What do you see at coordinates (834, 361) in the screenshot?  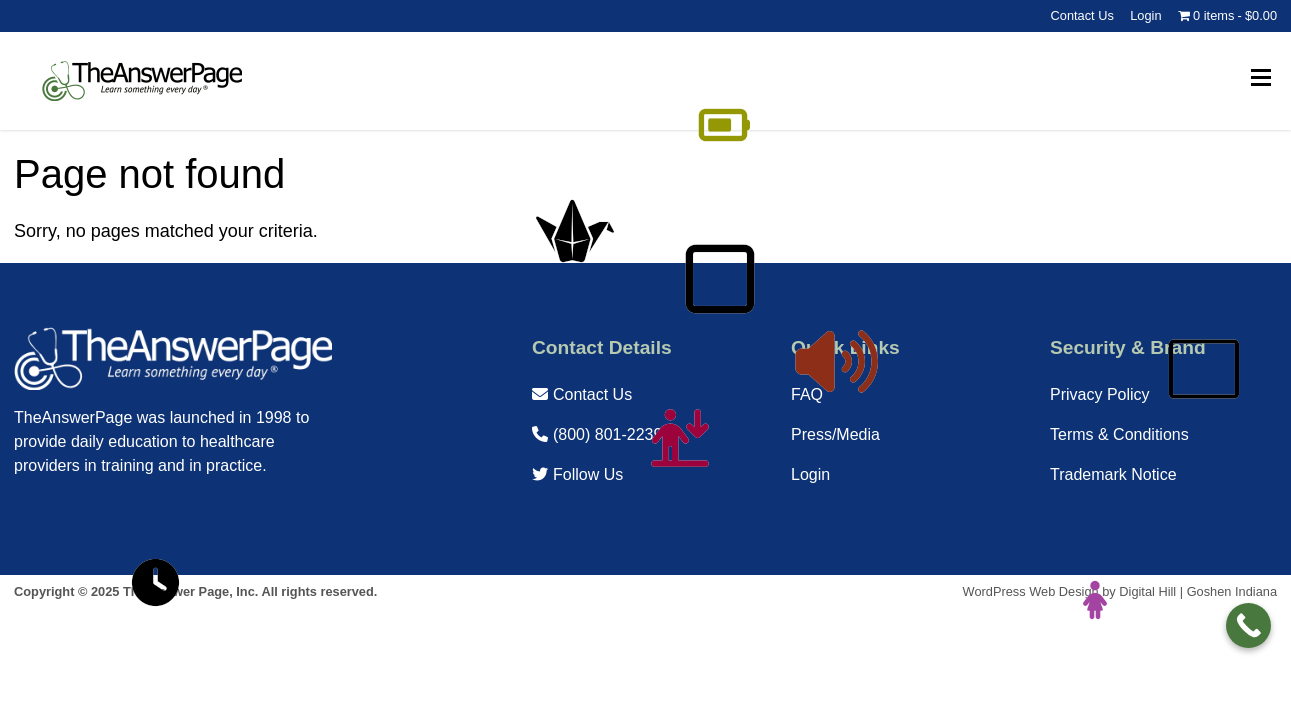 I see `volume is set to high` at bounding box center [834, 361].